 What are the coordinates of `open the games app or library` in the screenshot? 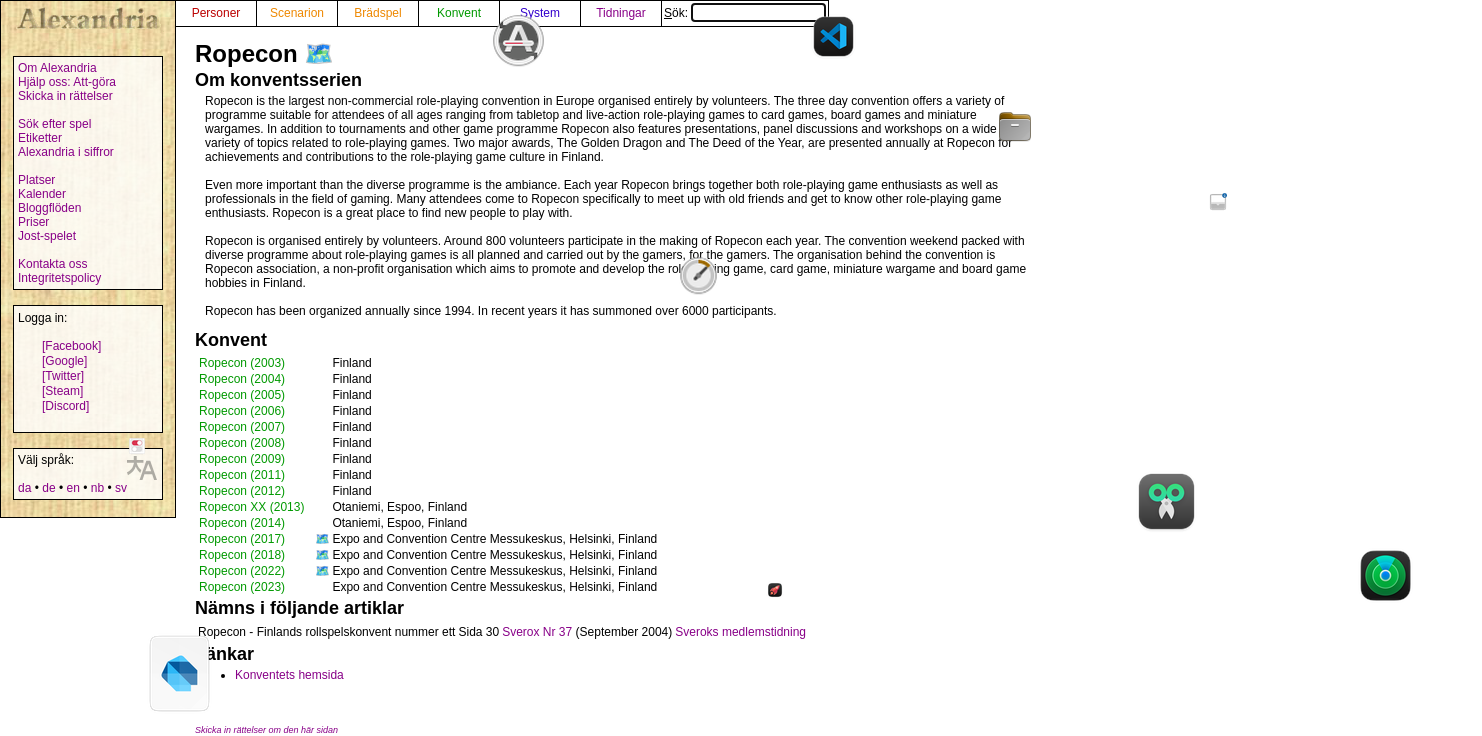 It's located at (775, 590).